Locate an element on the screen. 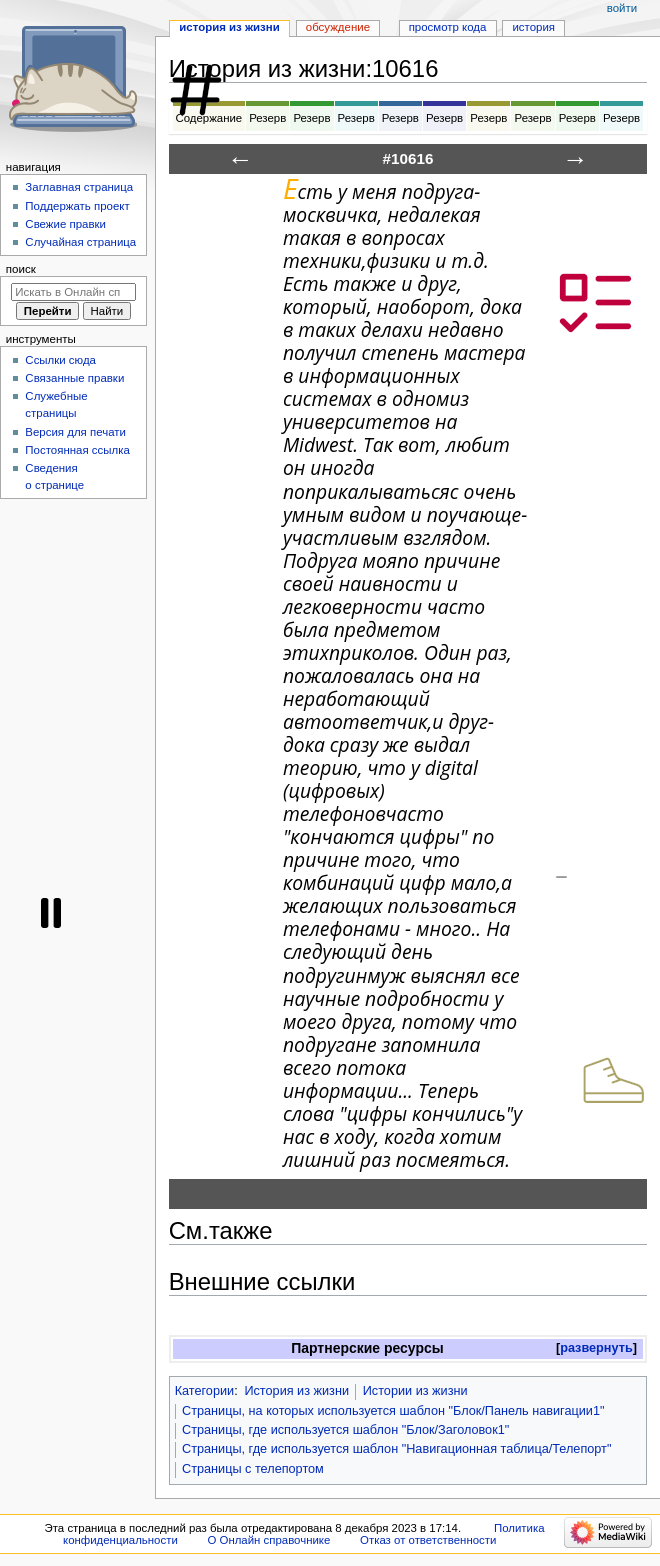  browse footwear or shoe products is located at coordinates (610, 1082).